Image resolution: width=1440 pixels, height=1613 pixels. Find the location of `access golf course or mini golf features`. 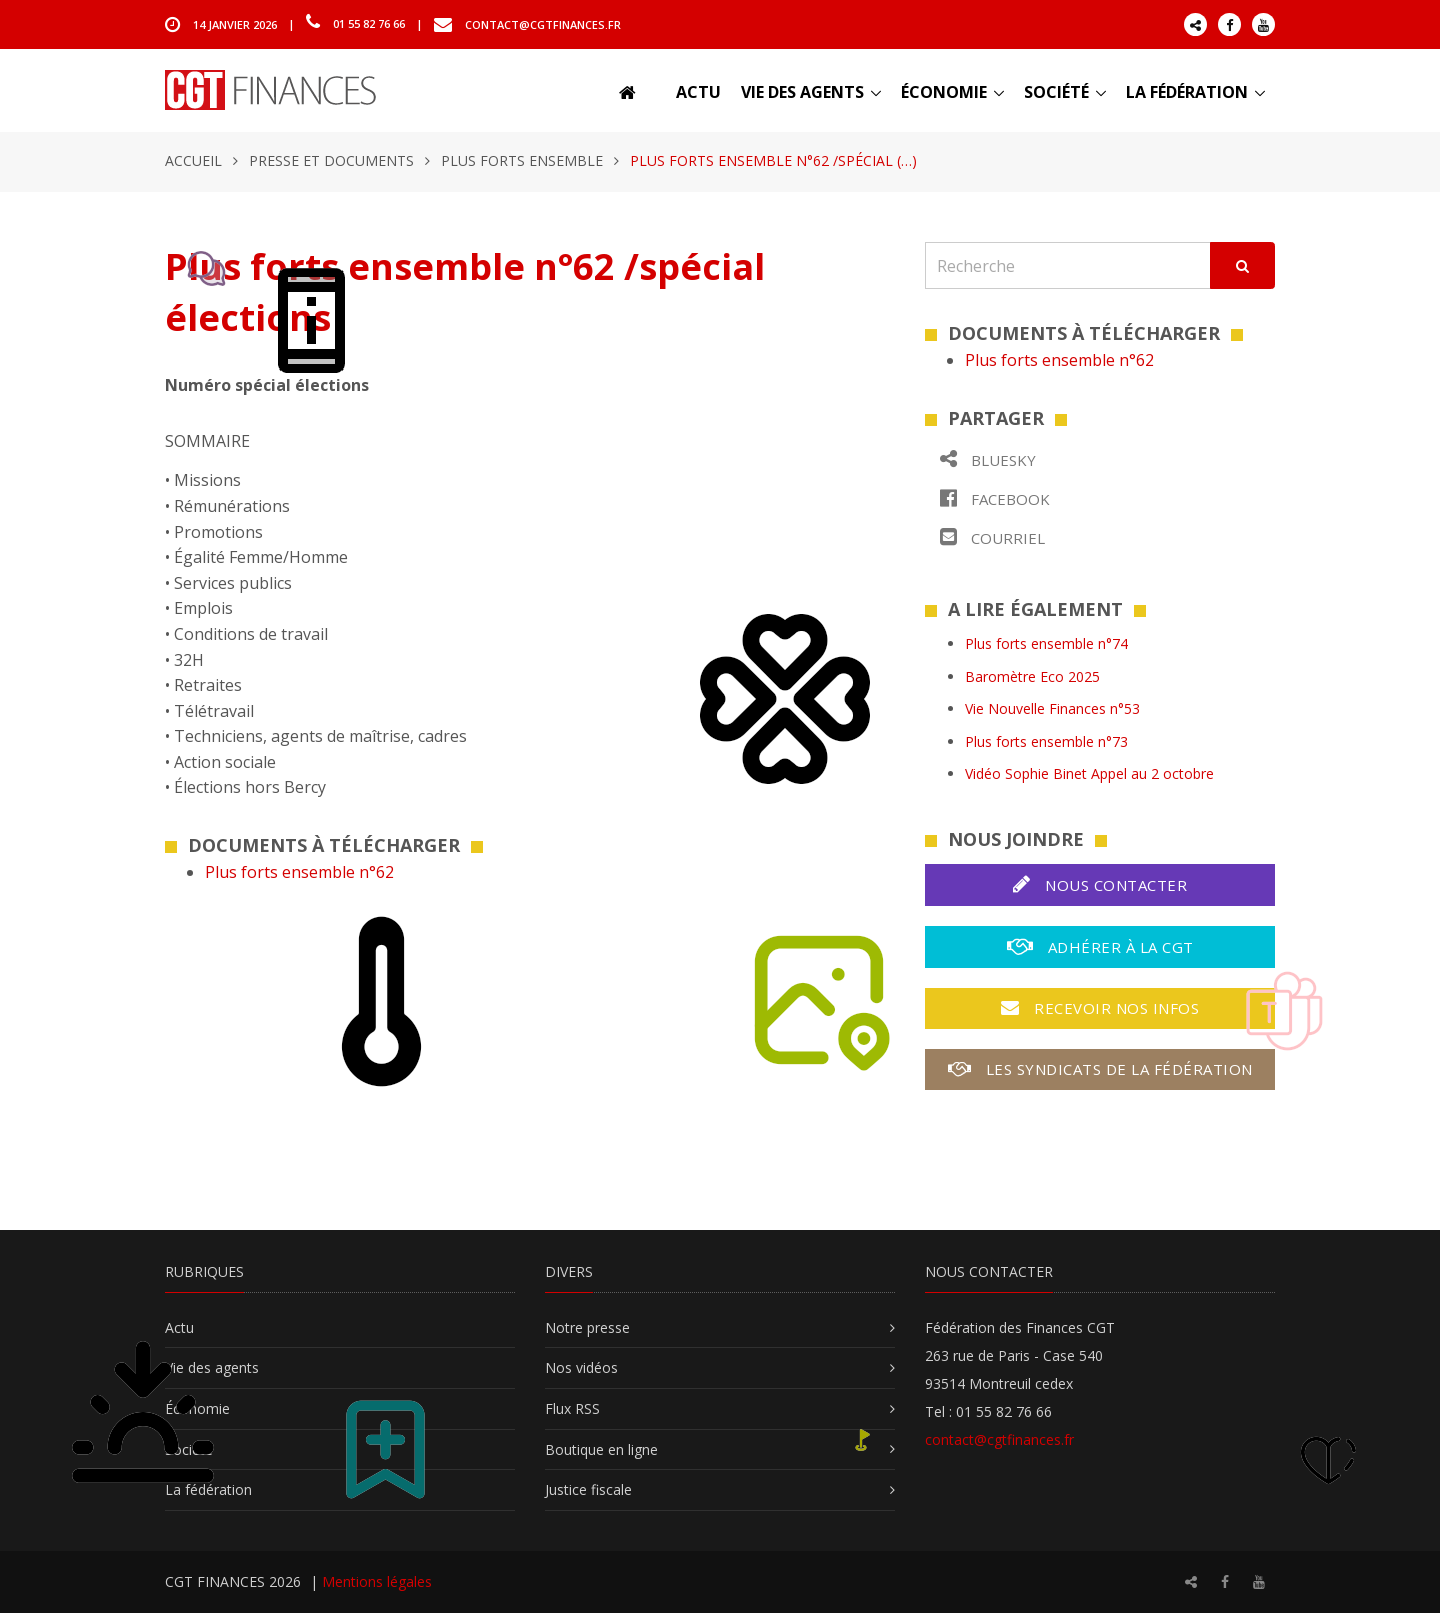

access golf course or mini golf features is located at coordinates (861, 1440).